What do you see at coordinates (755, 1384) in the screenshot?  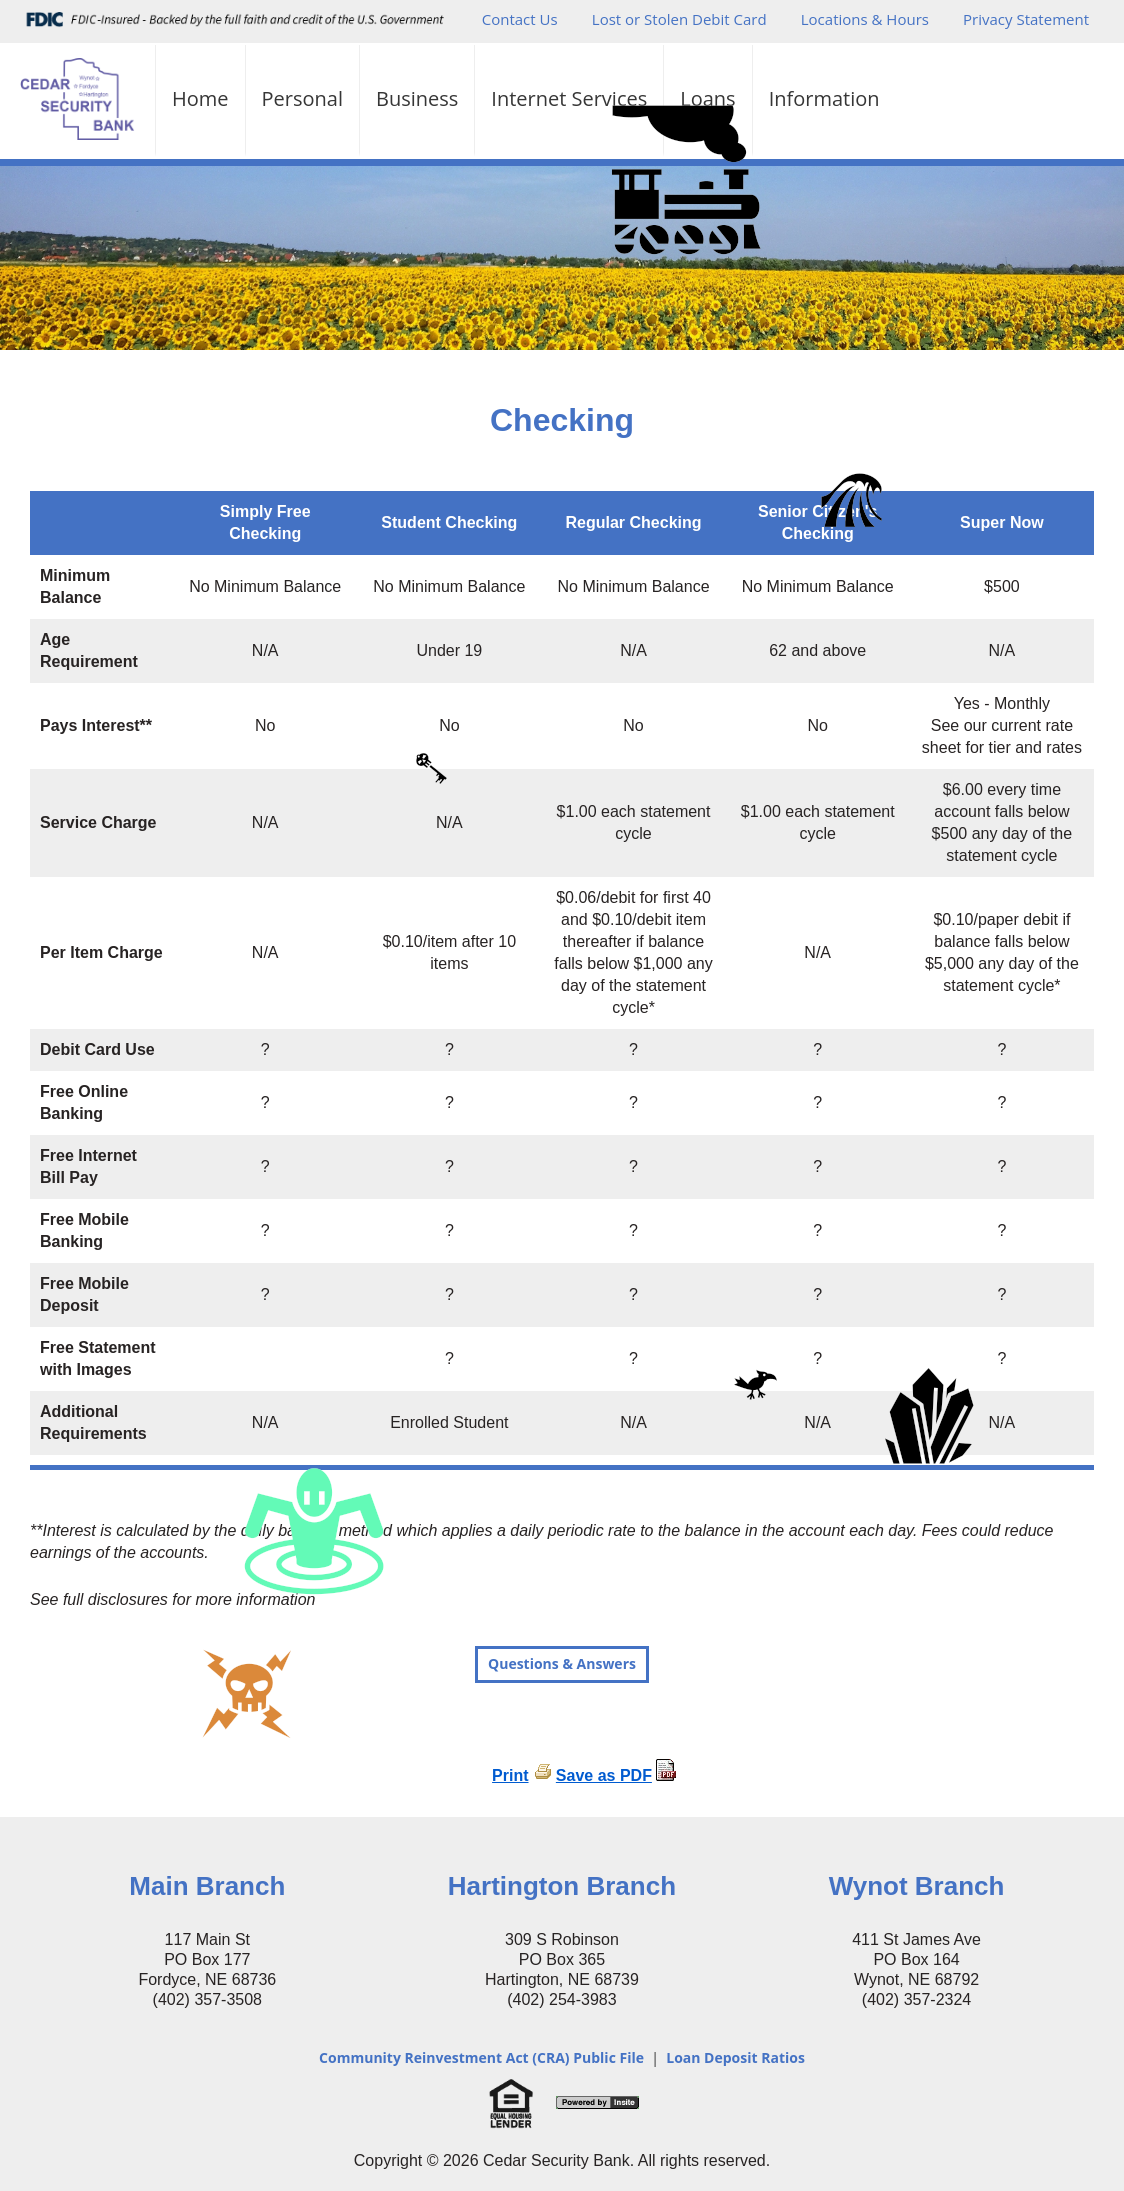 I see `sparrow character or bird companion in a game` at bounding box center [755, 1384].